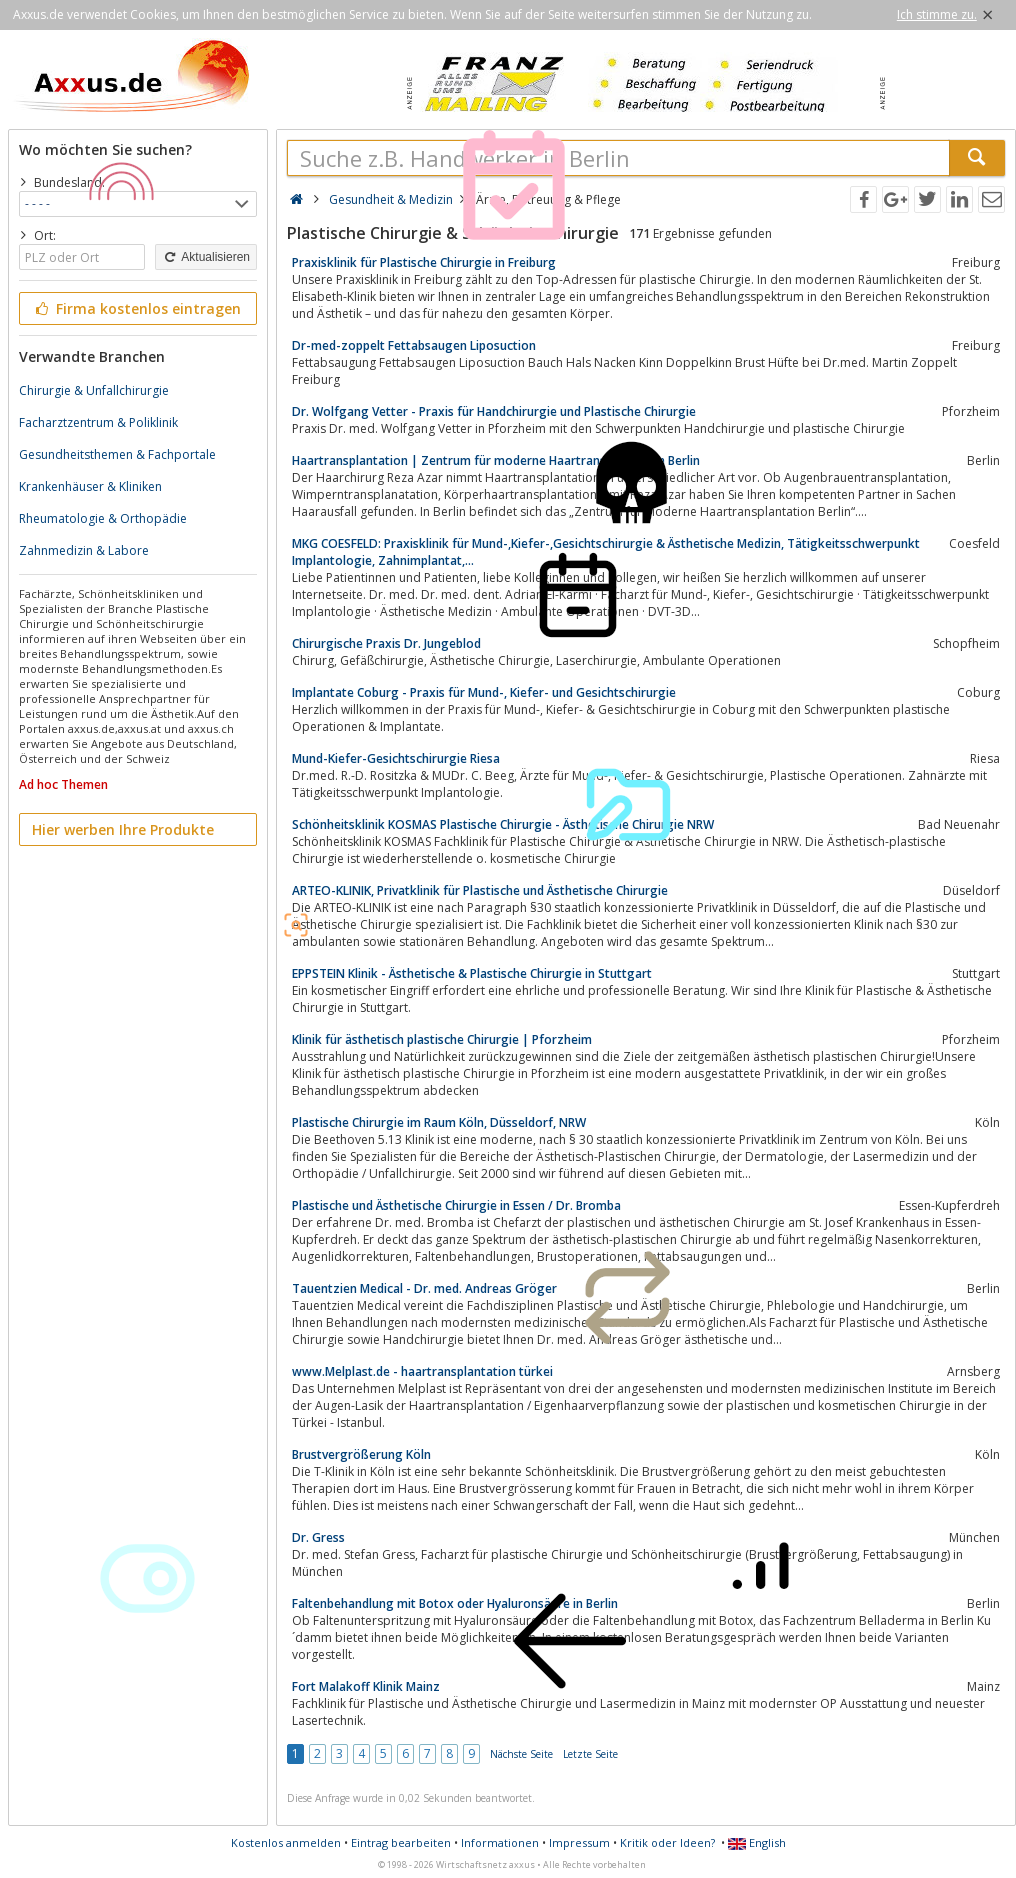  I want to click on scan to search or identify an item, so click(296, 925).